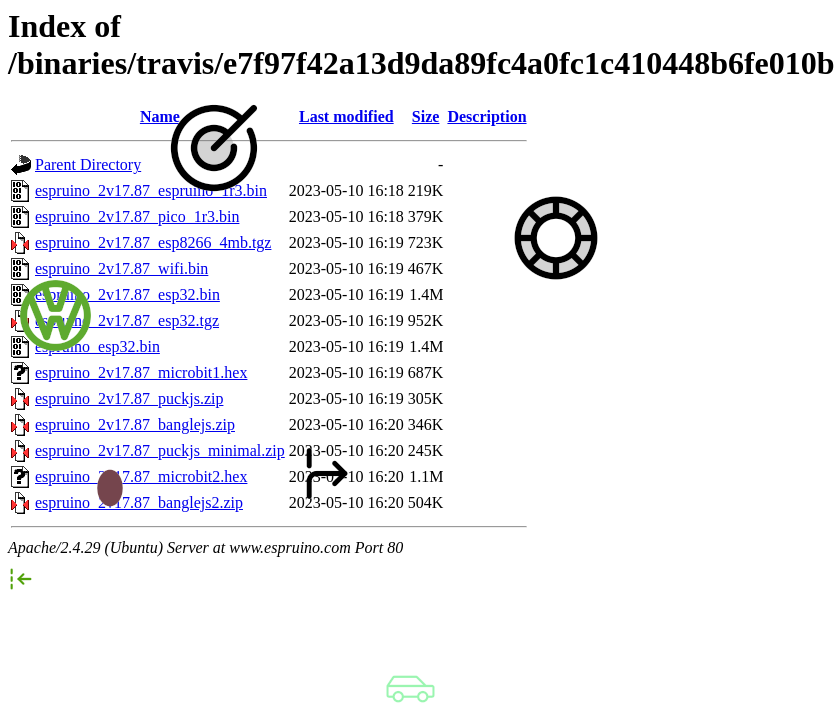 The width and height of the screenshot is (835, 720). I want to click on access vehicle or car-related settings, so click(410, 687).